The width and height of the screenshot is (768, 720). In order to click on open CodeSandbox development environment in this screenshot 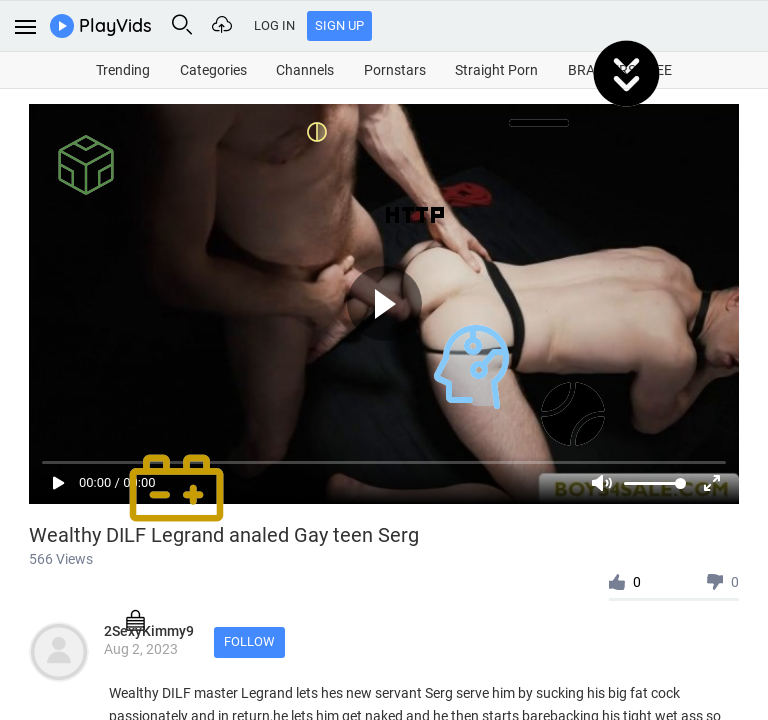, I will do `click(86, 165)`.